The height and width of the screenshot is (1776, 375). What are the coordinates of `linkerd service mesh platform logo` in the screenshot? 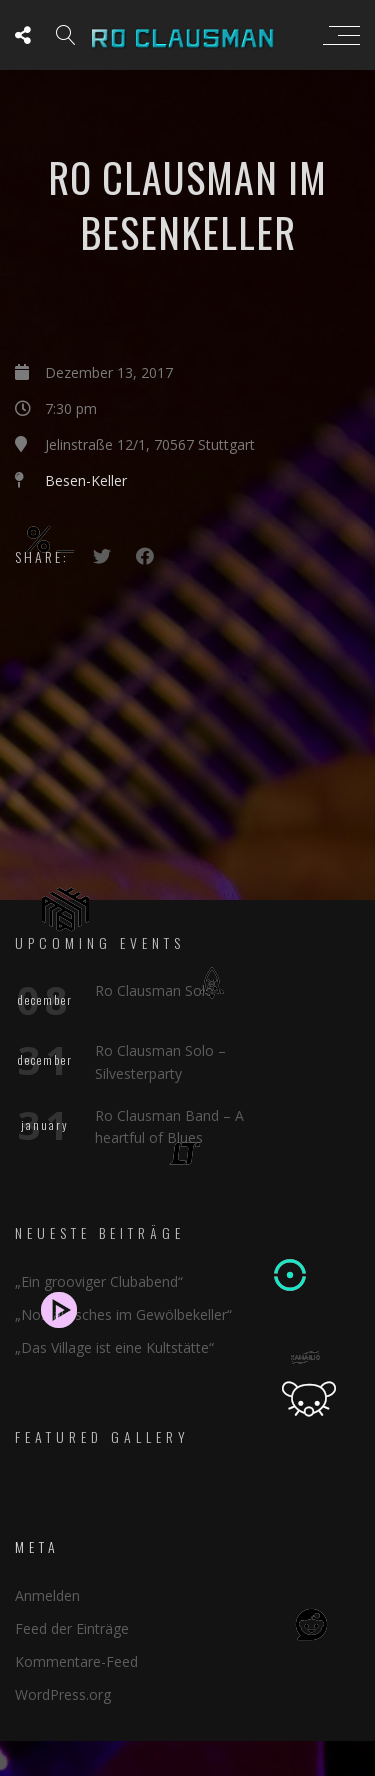 It's located at (65, 909).